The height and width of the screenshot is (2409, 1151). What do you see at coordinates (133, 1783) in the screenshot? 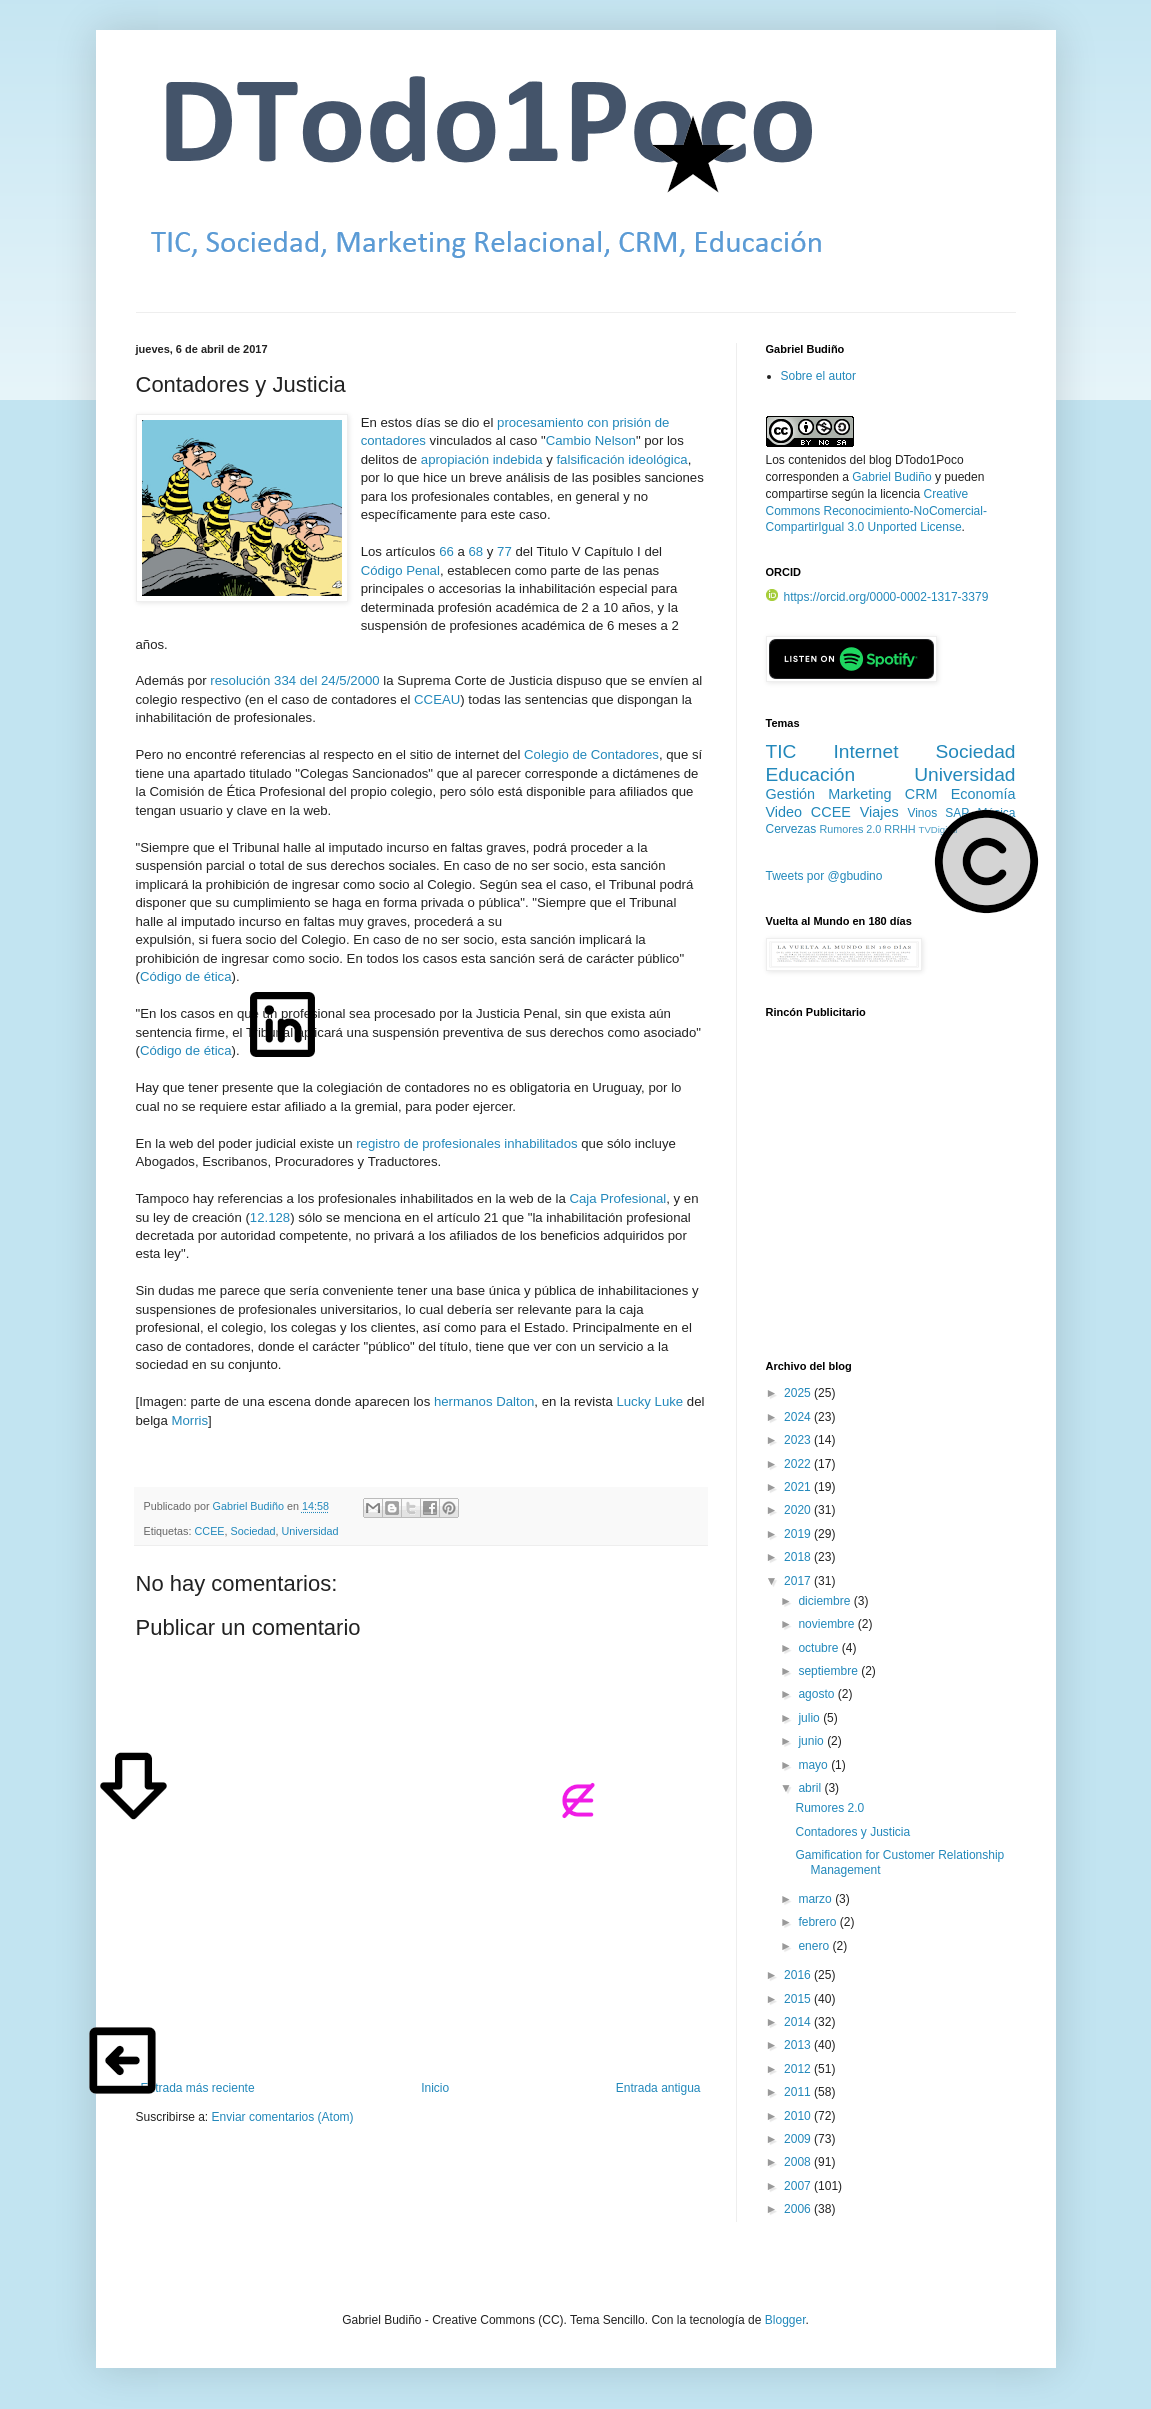
I see `download a file or content` at bounding box center [133, 1783].